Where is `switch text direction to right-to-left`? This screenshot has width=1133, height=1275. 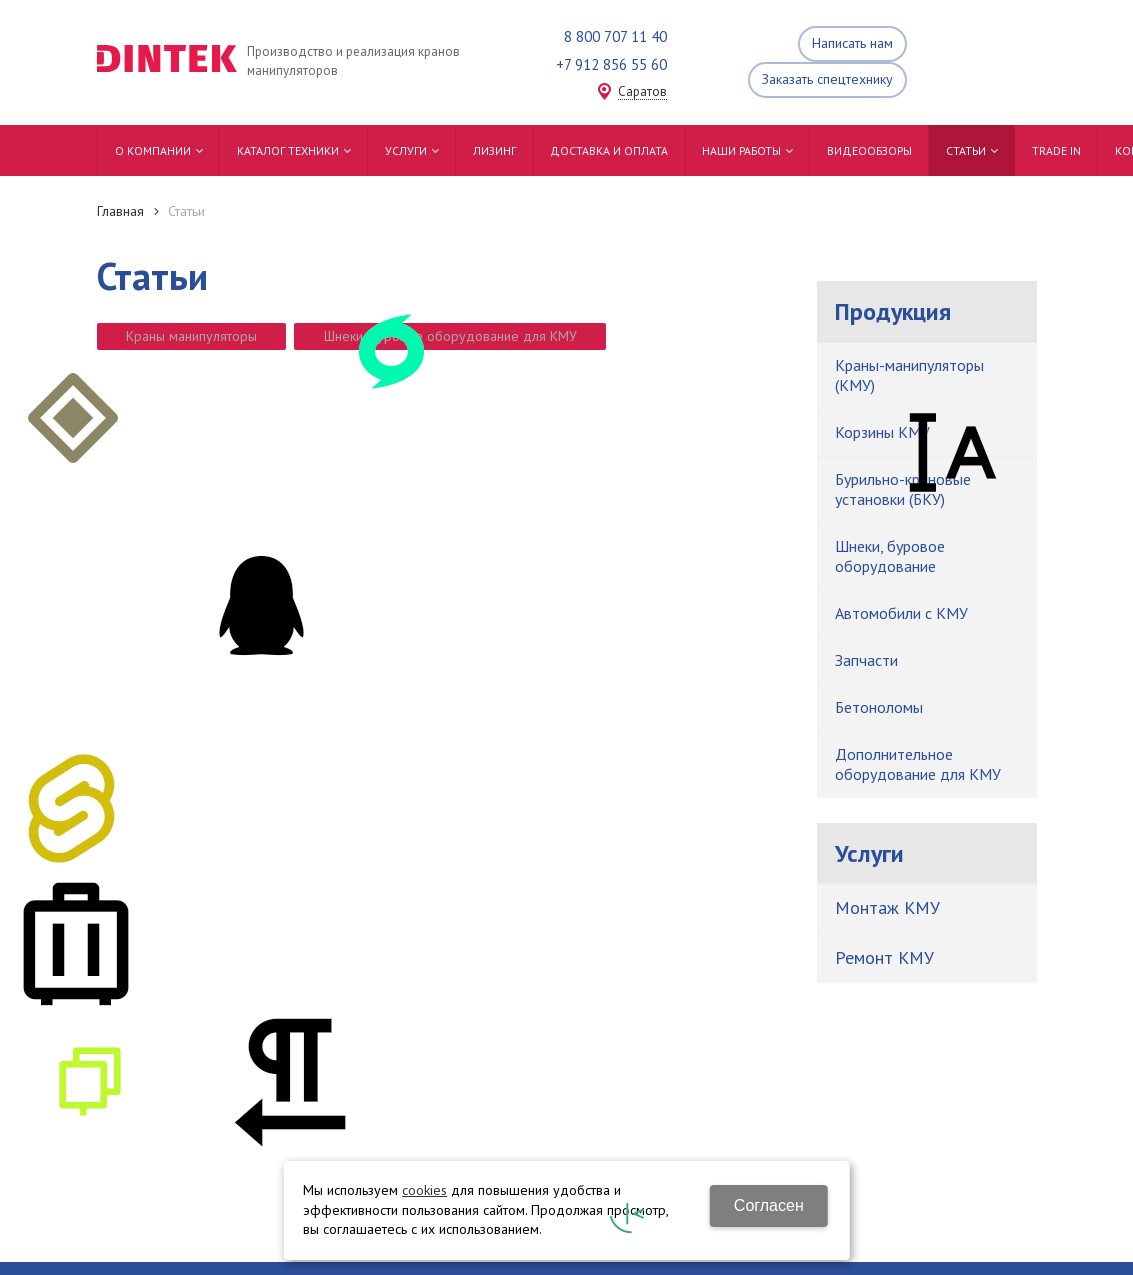 switch text direction to right-to-left is located at coordinates (297, 1081).